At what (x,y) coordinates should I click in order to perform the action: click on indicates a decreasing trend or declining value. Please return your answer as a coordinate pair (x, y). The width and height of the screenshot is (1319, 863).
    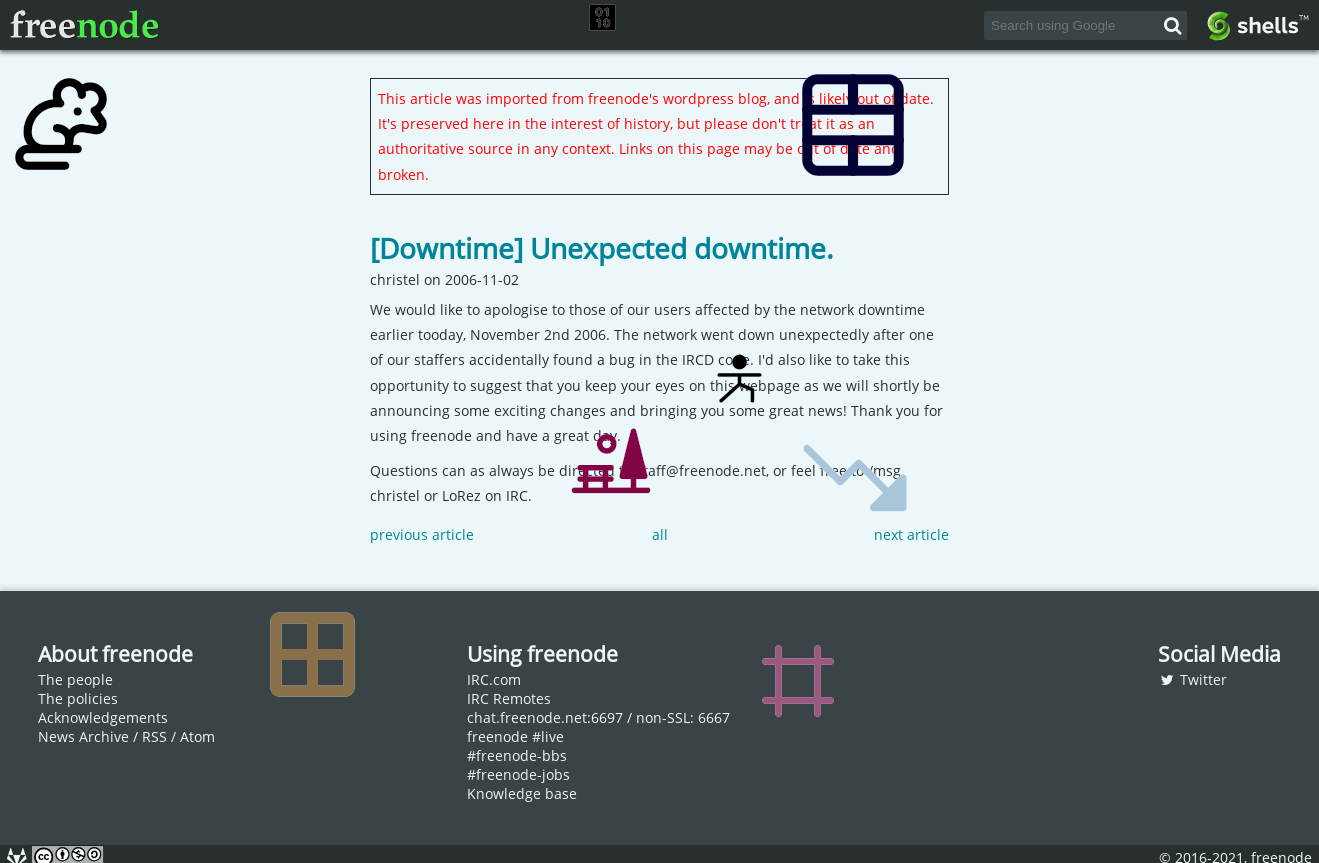
    Looking at the image, I should click on (855, 478).